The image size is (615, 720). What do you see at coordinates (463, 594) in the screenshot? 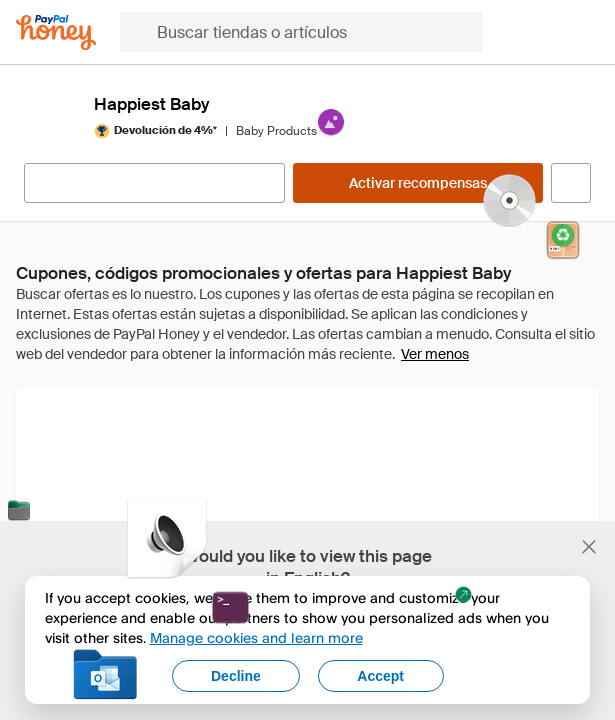
I see `indicates a symbolic link or shortcut to another file` at bounding box center [463, 594].